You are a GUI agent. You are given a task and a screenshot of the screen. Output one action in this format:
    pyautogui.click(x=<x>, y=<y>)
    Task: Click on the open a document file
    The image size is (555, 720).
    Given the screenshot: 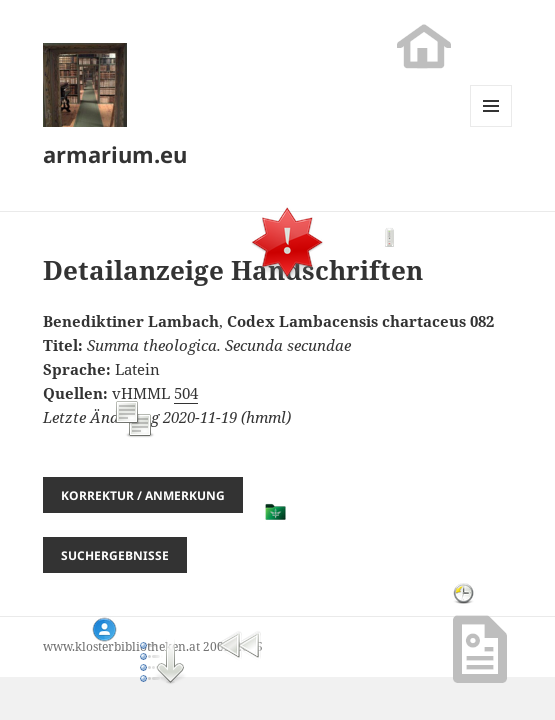 What is the action you would take?
    pyautogui.click(x=480, y=647)
    